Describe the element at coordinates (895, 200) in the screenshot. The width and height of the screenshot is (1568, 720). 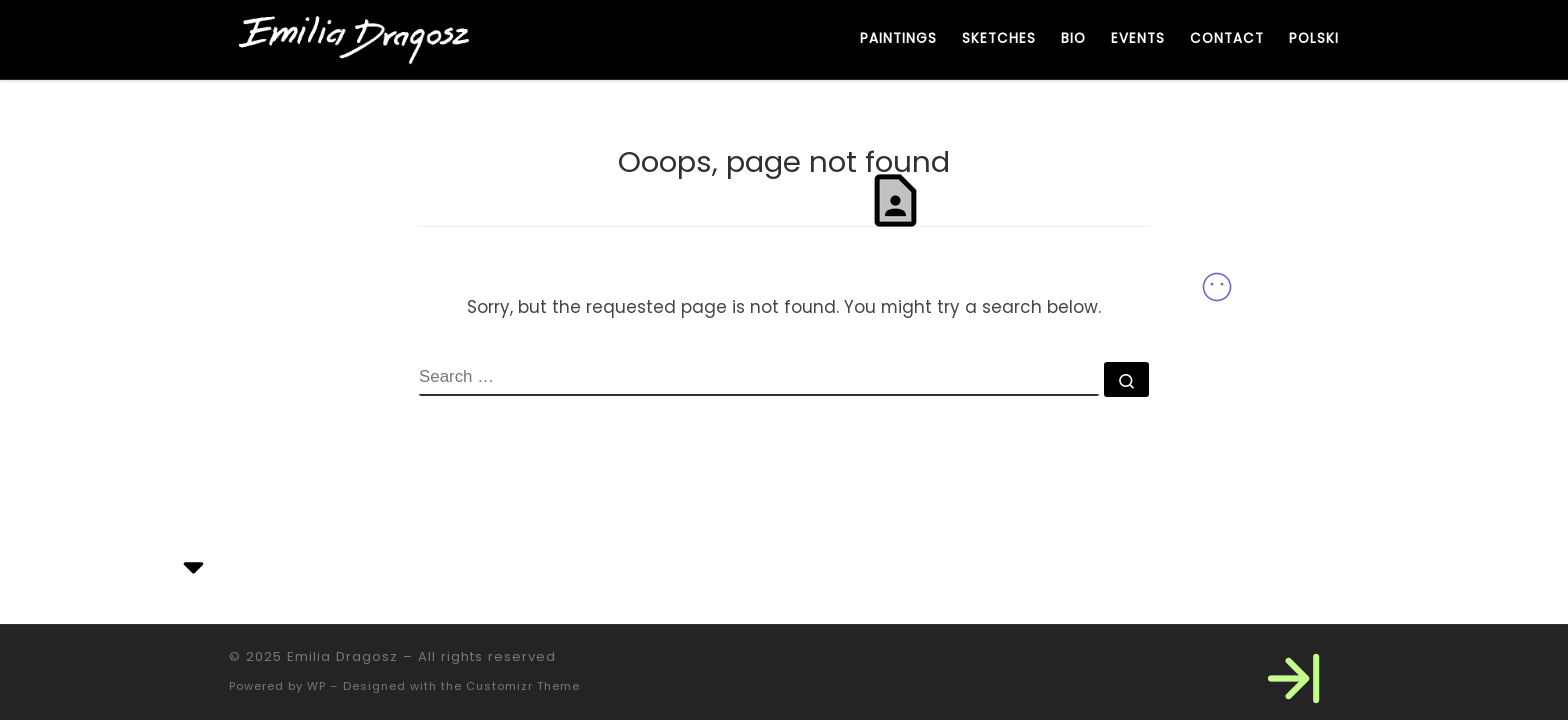
I see `view contact details` at that location.